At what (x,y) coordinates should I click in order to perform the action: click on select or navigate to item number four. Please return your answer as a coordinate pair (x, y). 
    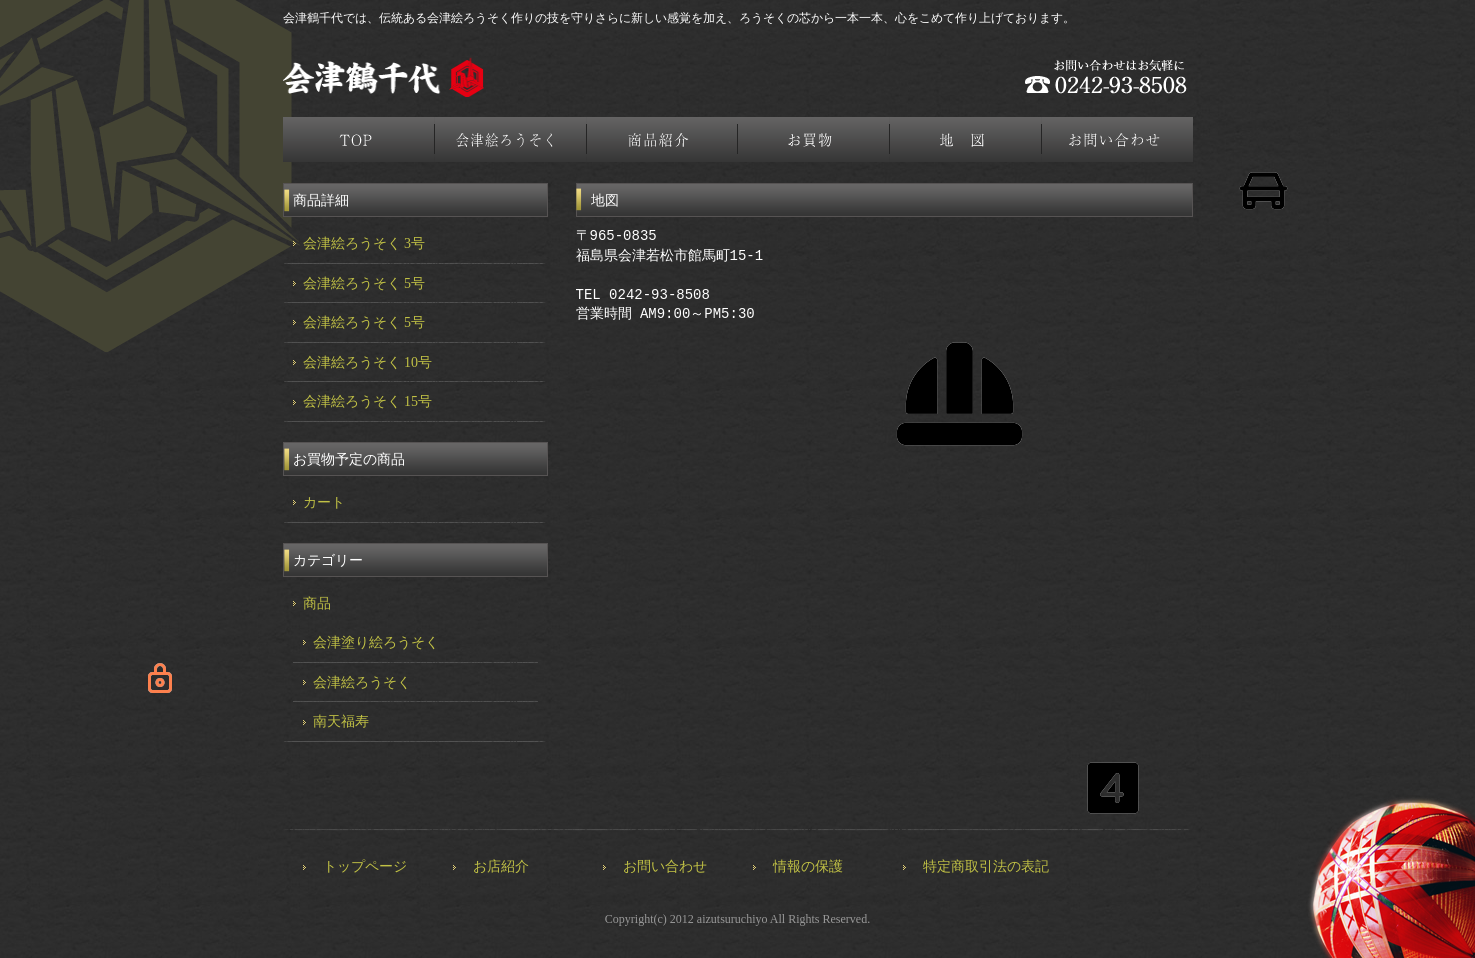
    Looking at the image, I should click on (1113, 788).